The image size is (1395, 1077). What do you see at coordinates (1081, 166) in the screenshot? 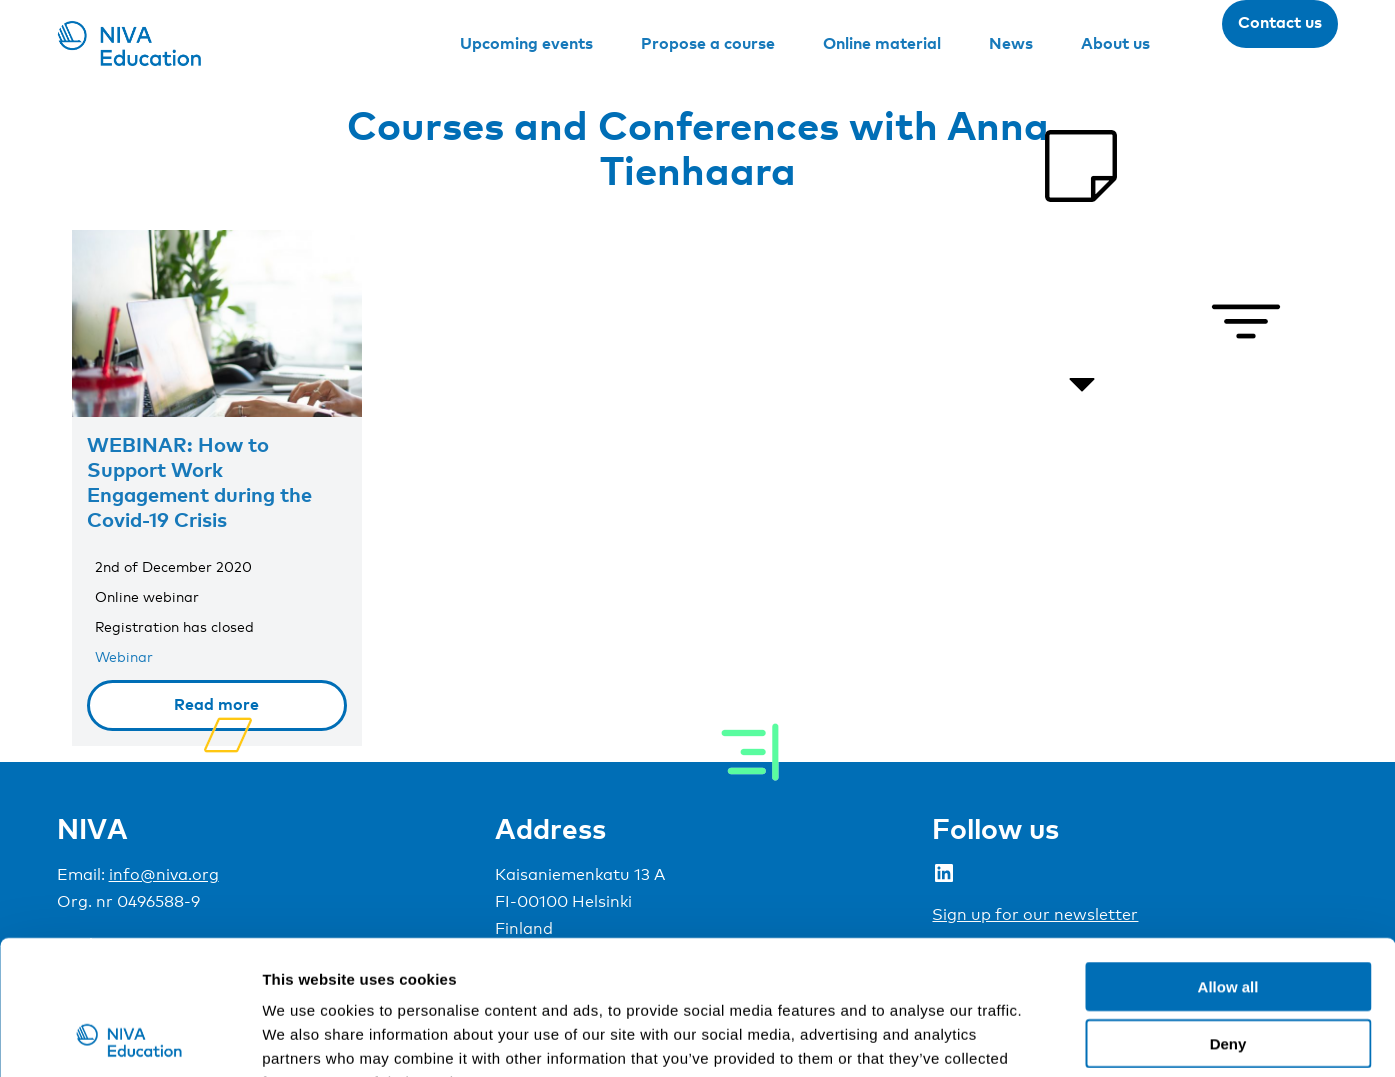
I see `create a new note` at bounding box center [1081, 166].